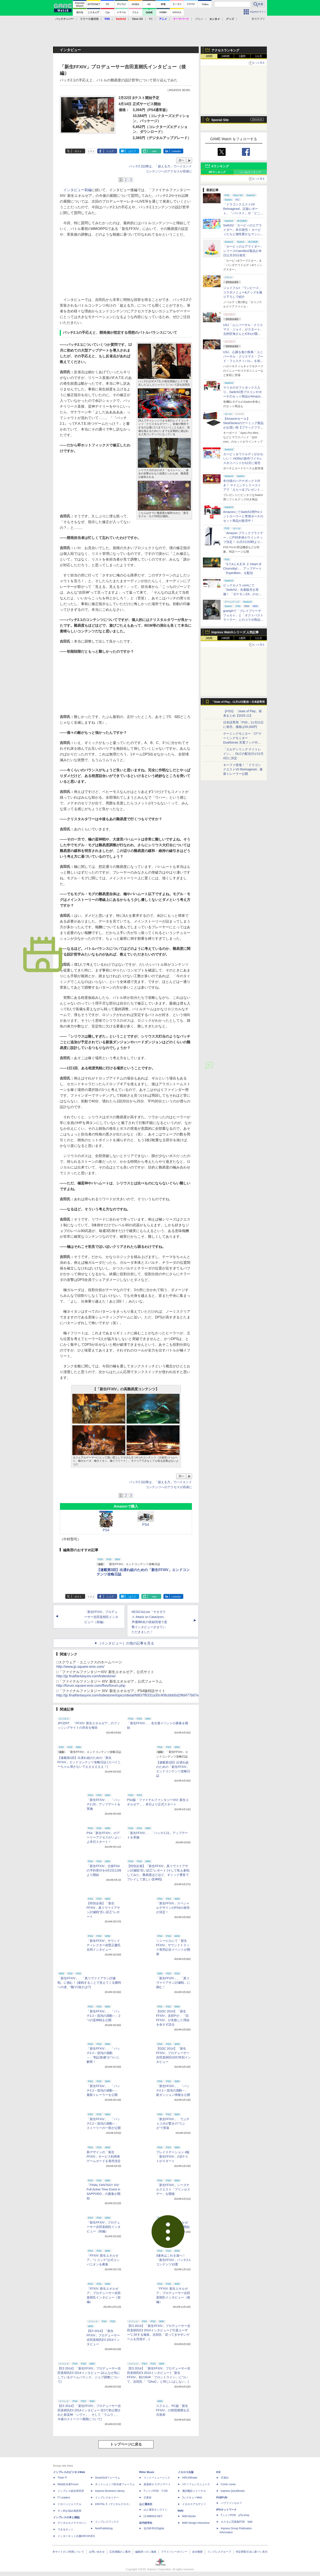 Image resolution: width=320 pixels, height=2576 pixels. What do you see at coordinates (43, 954) in the screenshot?
I see `access castle or fortress-themed game` at bounding box center [43, 954].